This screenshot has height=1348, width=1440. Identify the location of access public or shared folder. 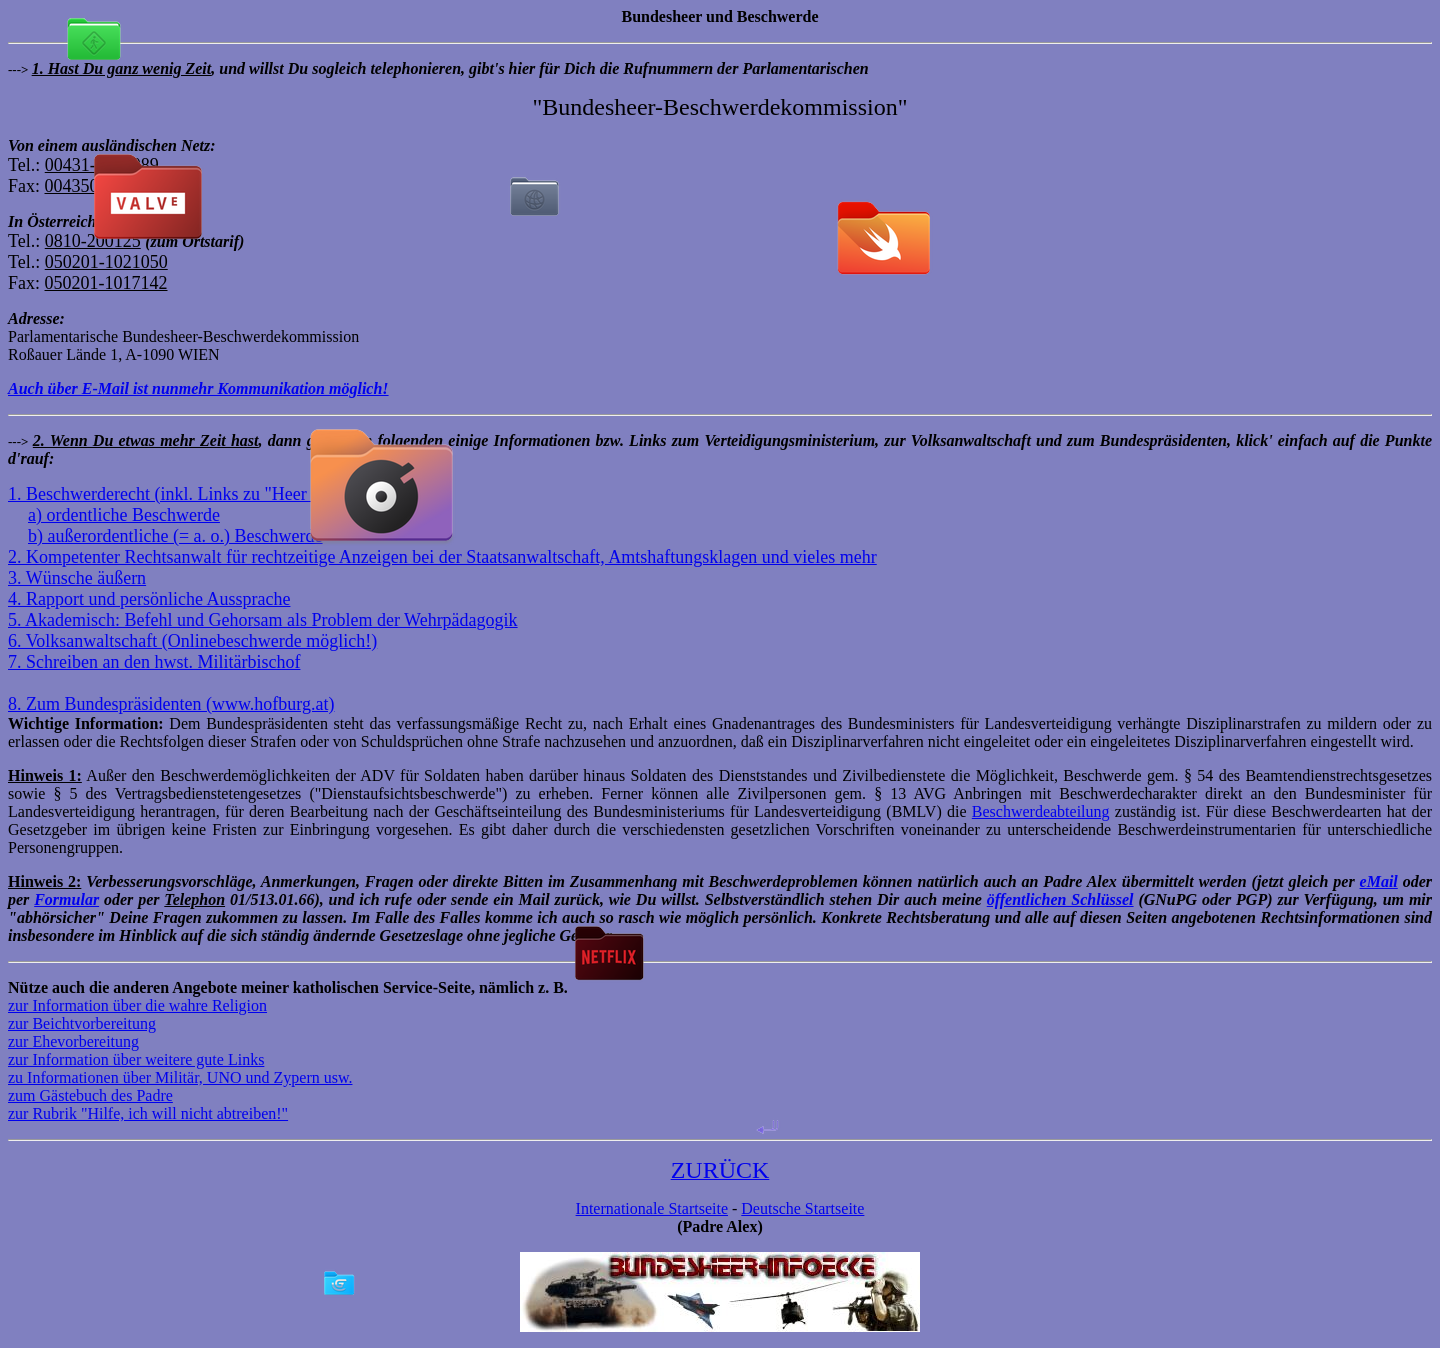
(94, 39).